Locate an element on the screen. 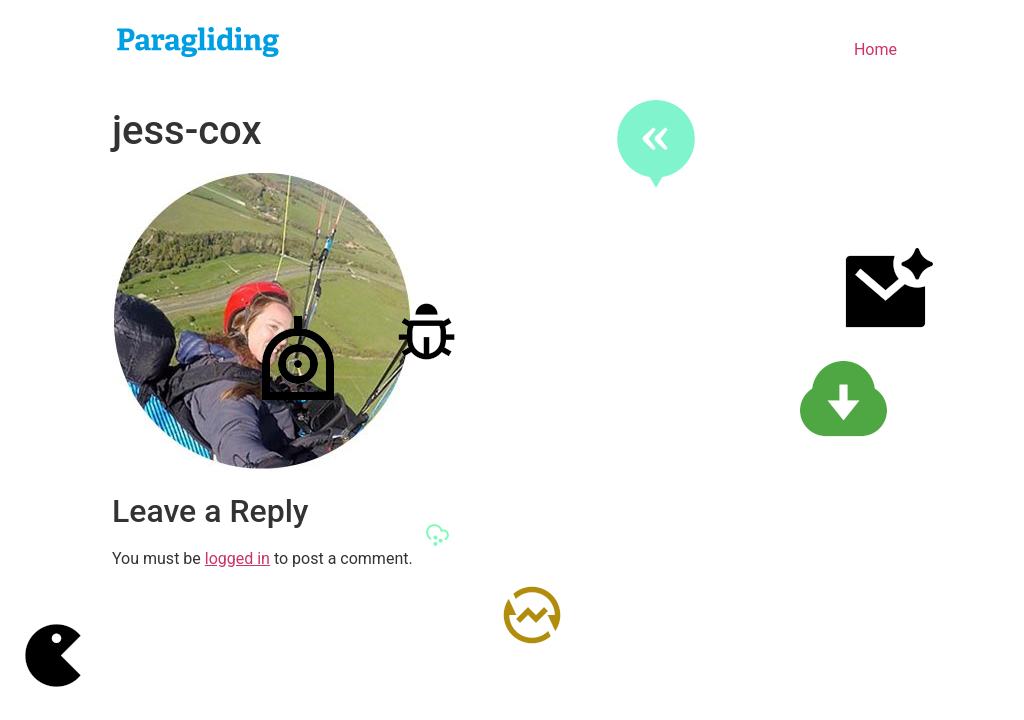  open games or gaming section is located at coordinates (56, 655).